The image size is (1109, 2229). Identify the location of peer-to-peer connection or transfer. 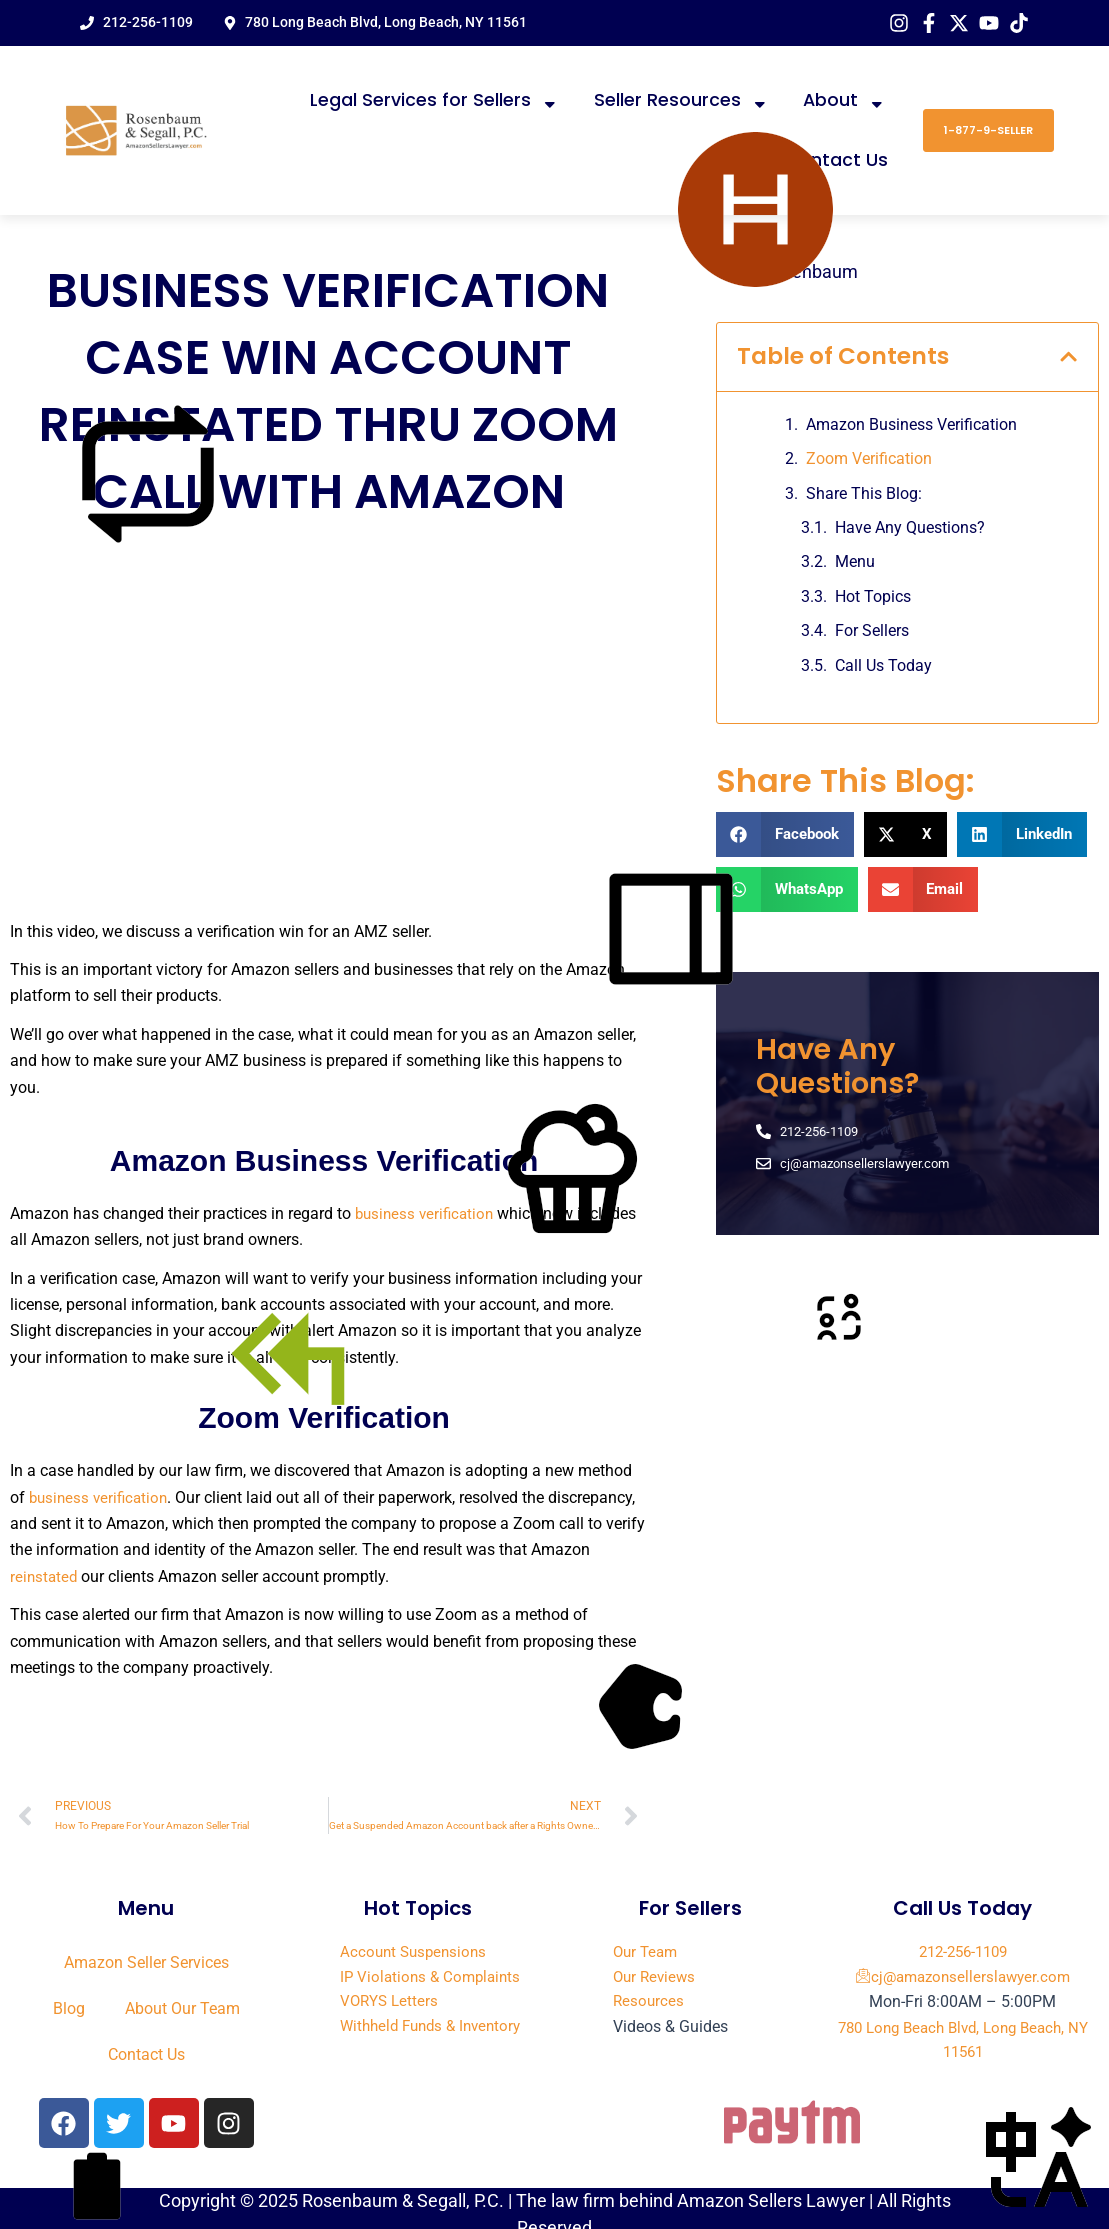
(839, 1318).